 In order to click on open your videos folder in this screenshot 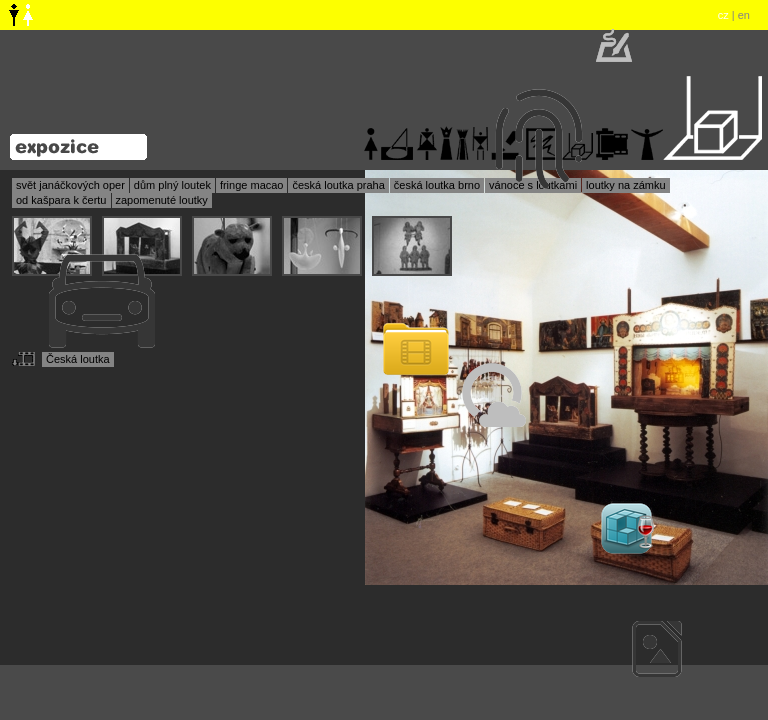, I will do `click(416, 349)`.